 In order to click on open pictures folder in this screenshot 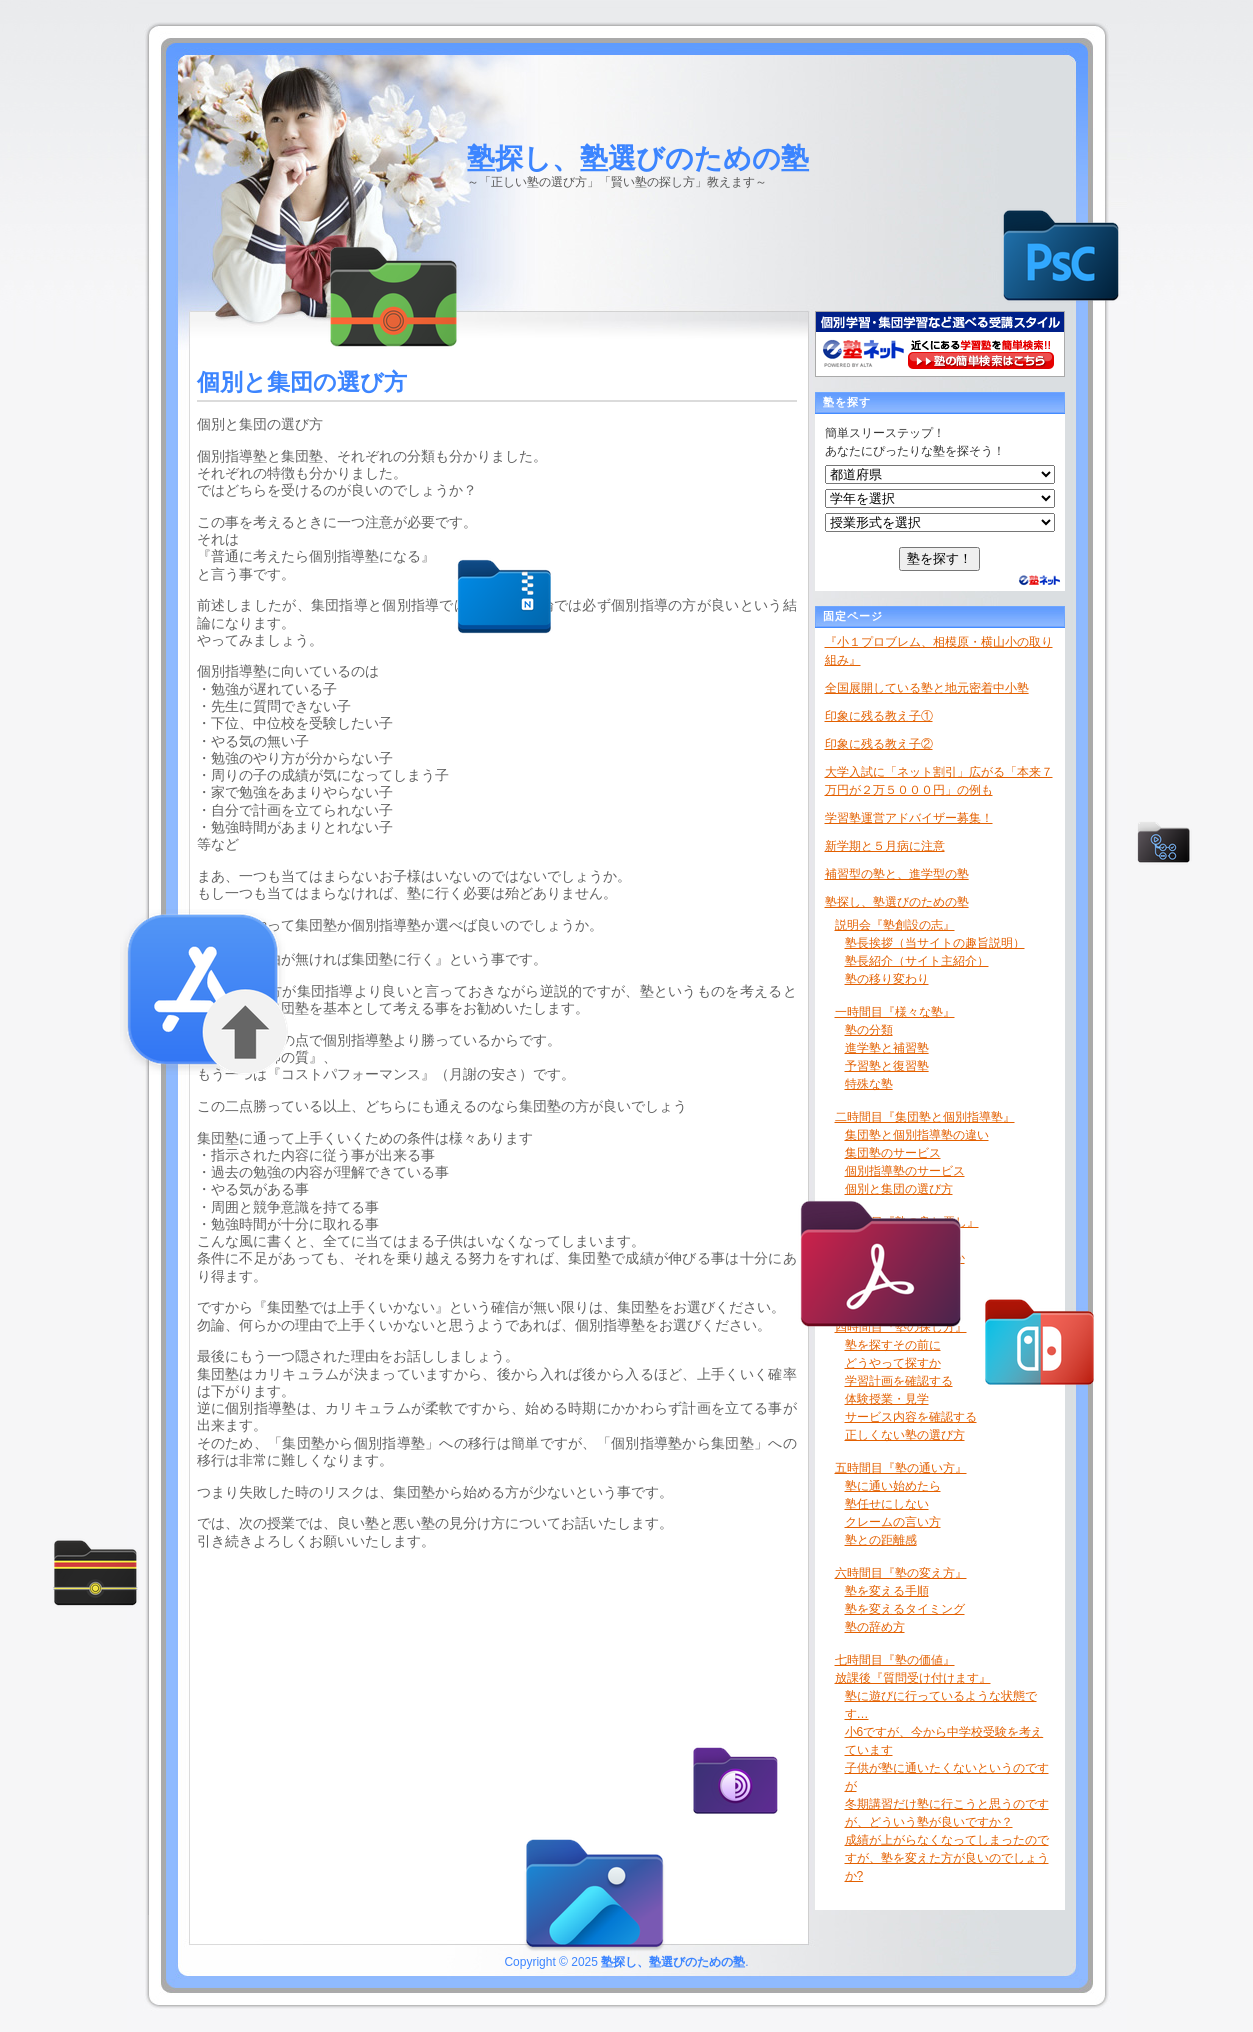, I will do `click(594, 1897)`.